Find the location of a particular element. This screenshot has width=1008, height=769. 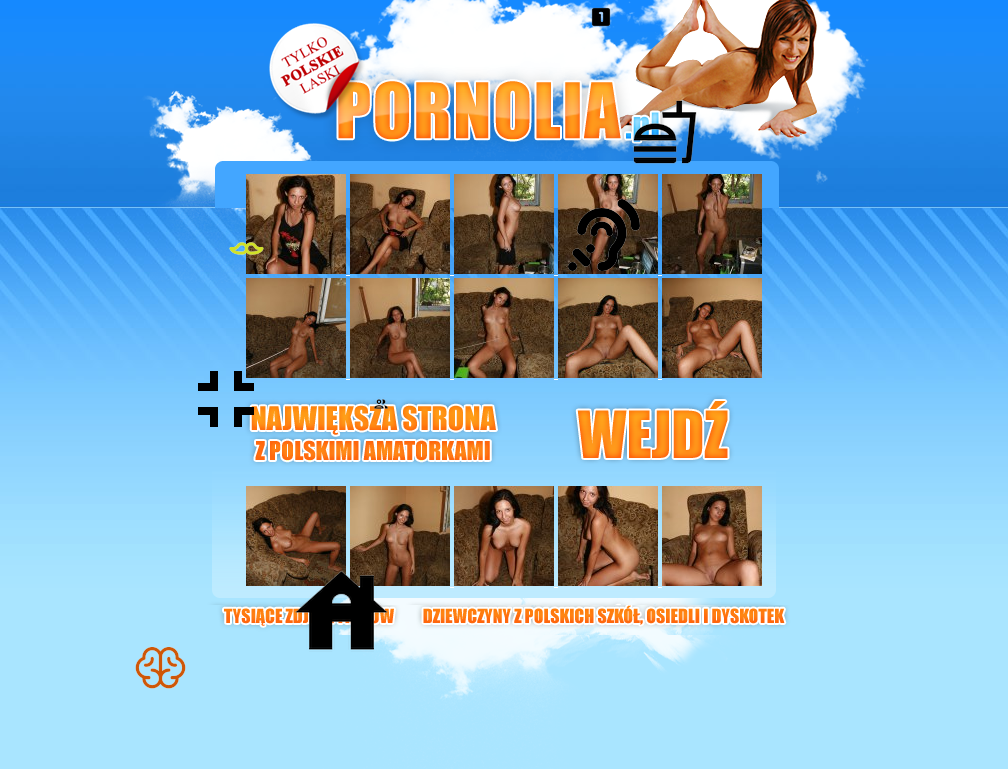

find nearby fast food restaurants is located at coordinates (665, 132).